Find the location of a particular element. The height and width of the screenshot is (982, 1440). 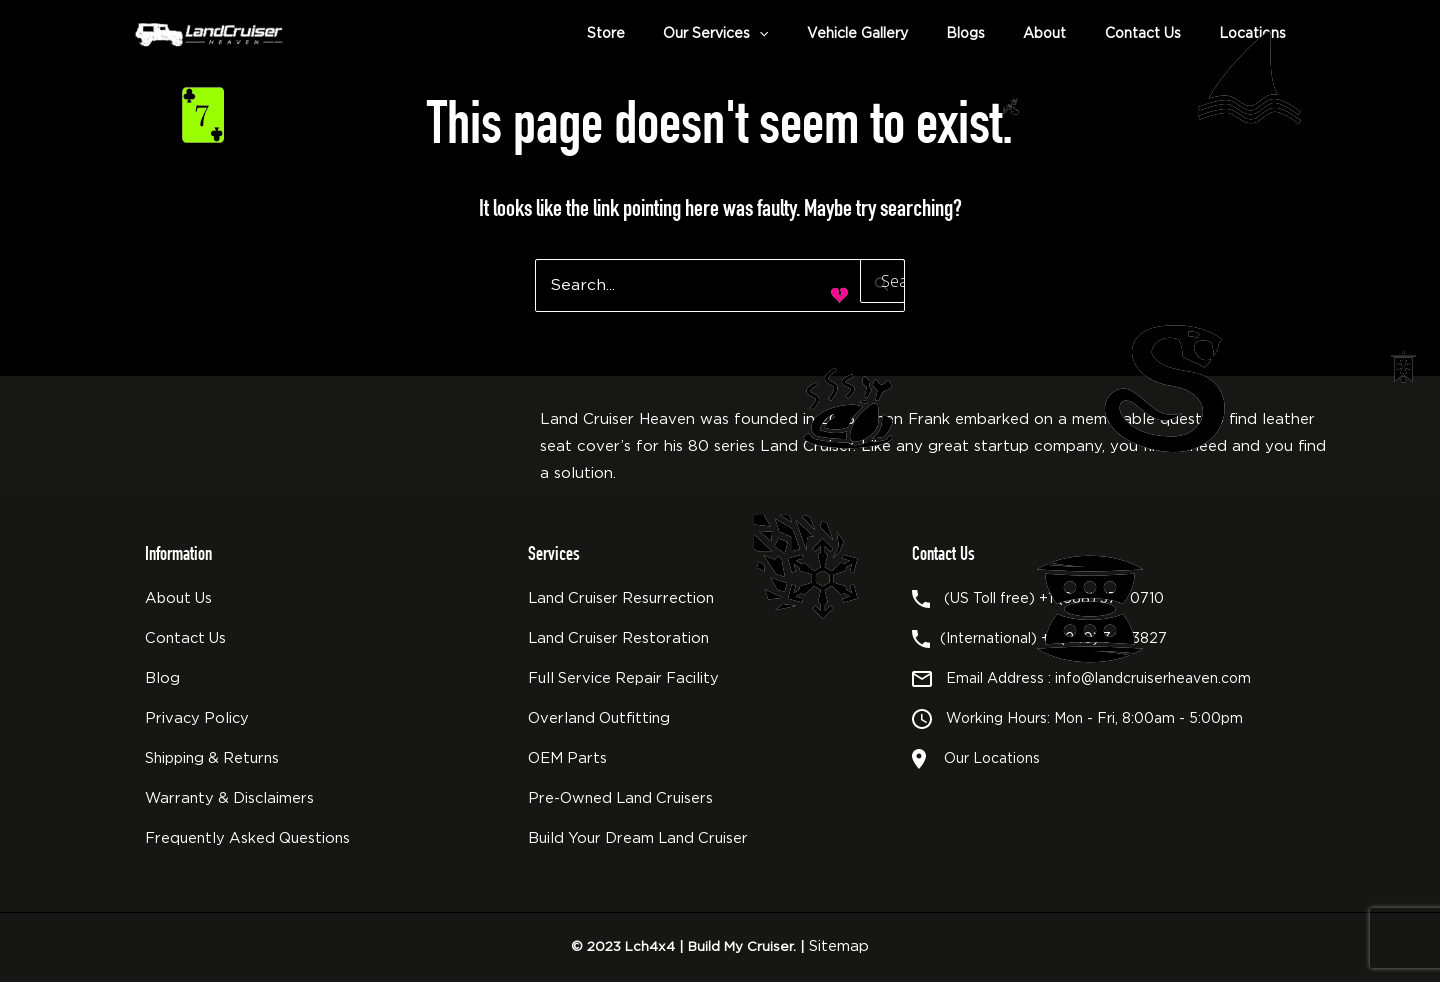

cast ice or frost spell is located at coordinates (806, 567).